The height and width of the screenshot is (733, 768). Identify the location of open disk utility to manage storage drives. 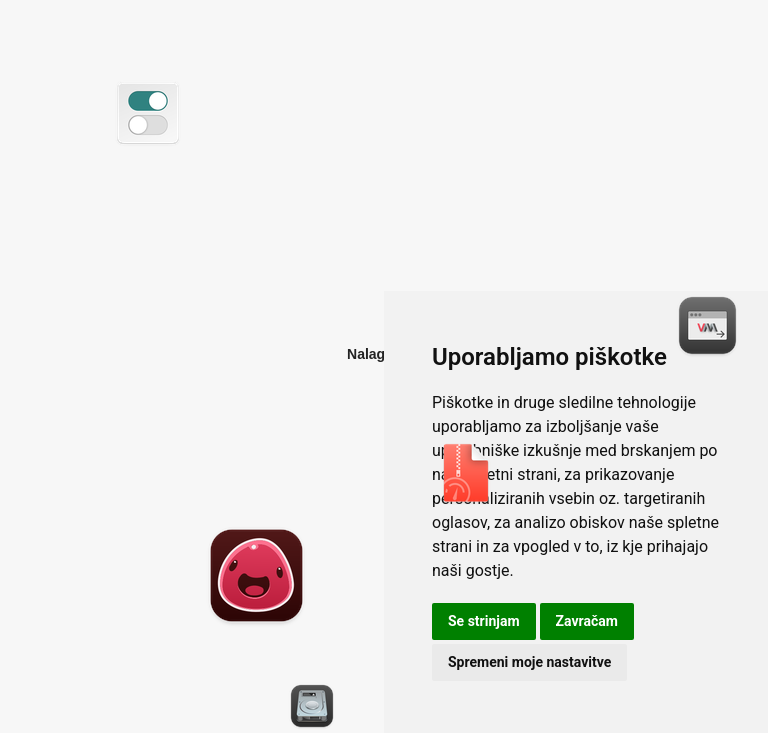
(312, 706).